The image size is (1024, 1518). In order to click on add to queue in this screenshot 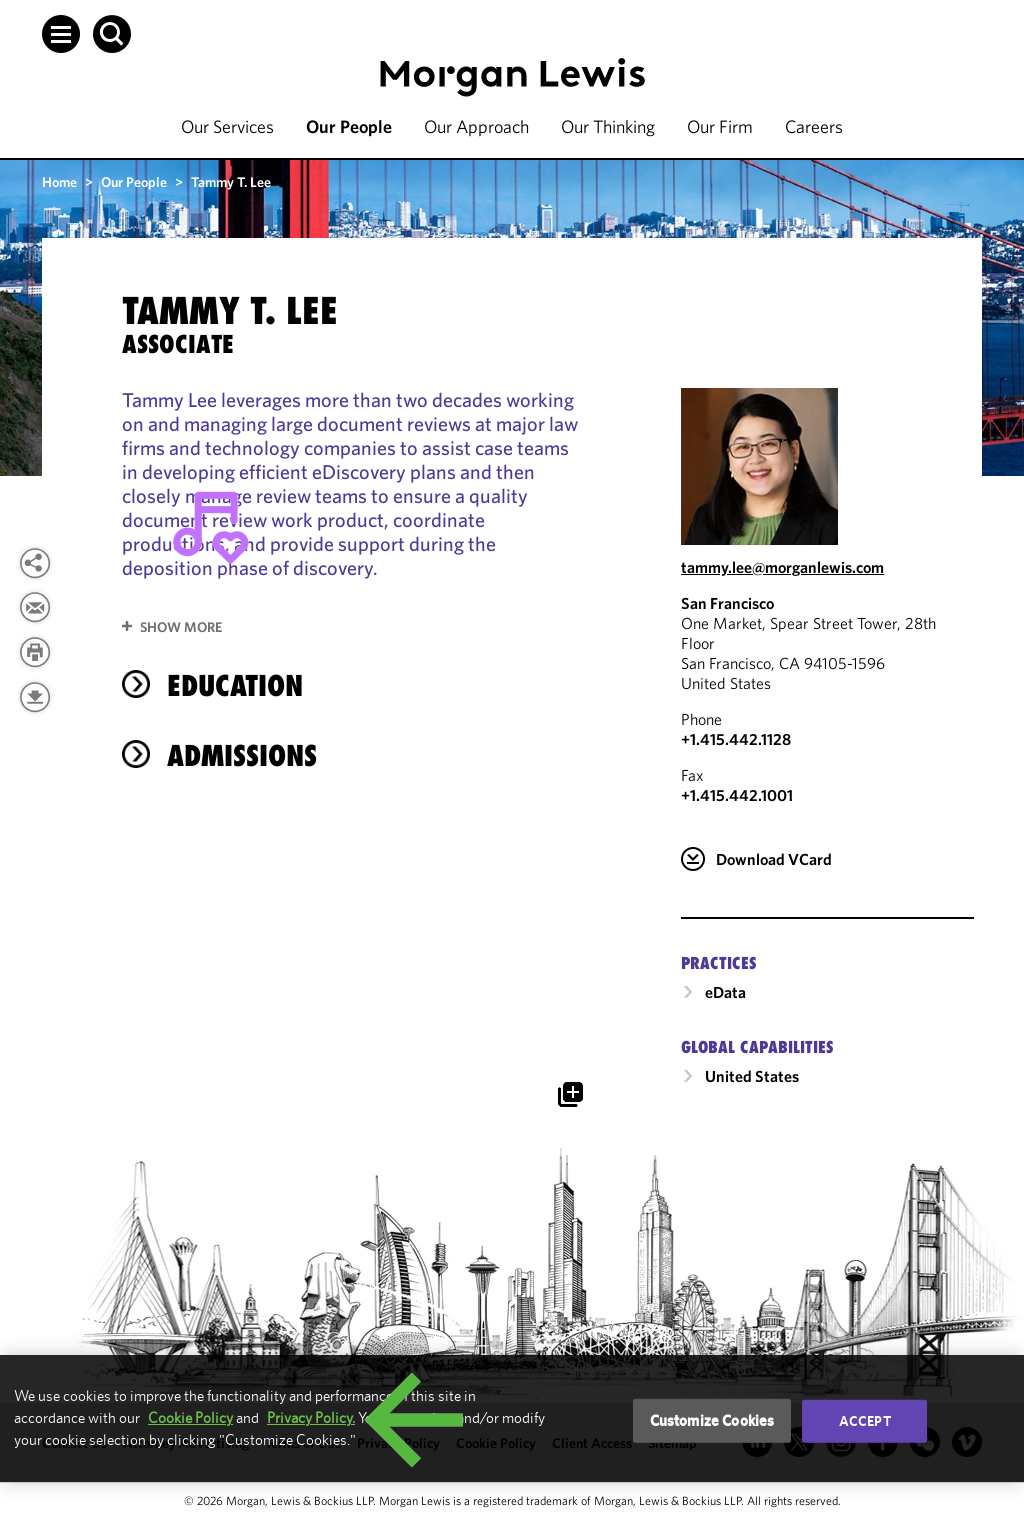, I will do `click(570, 1094)`.